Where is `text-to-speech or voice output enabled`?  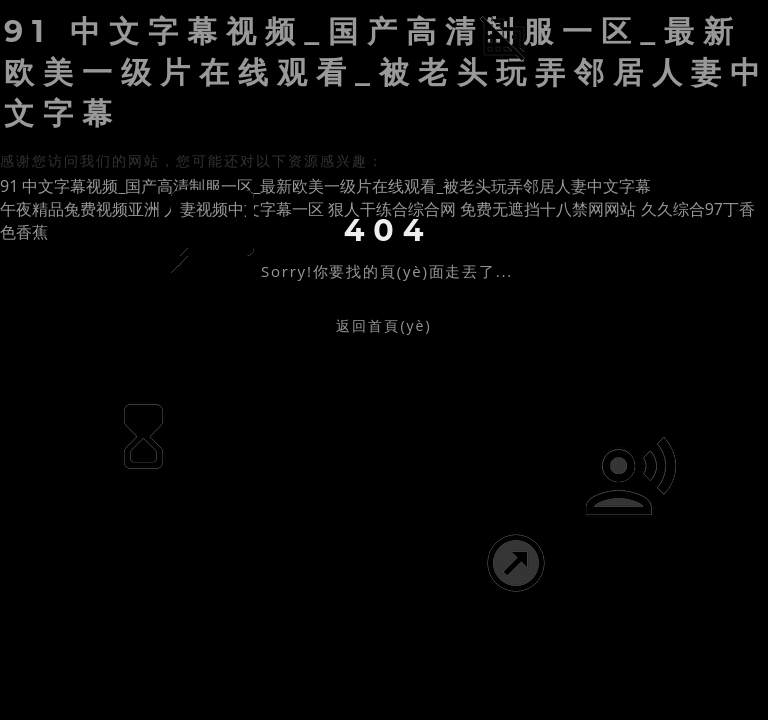 text-to-speech or voice output enabled is located at coordinates (631, 478).